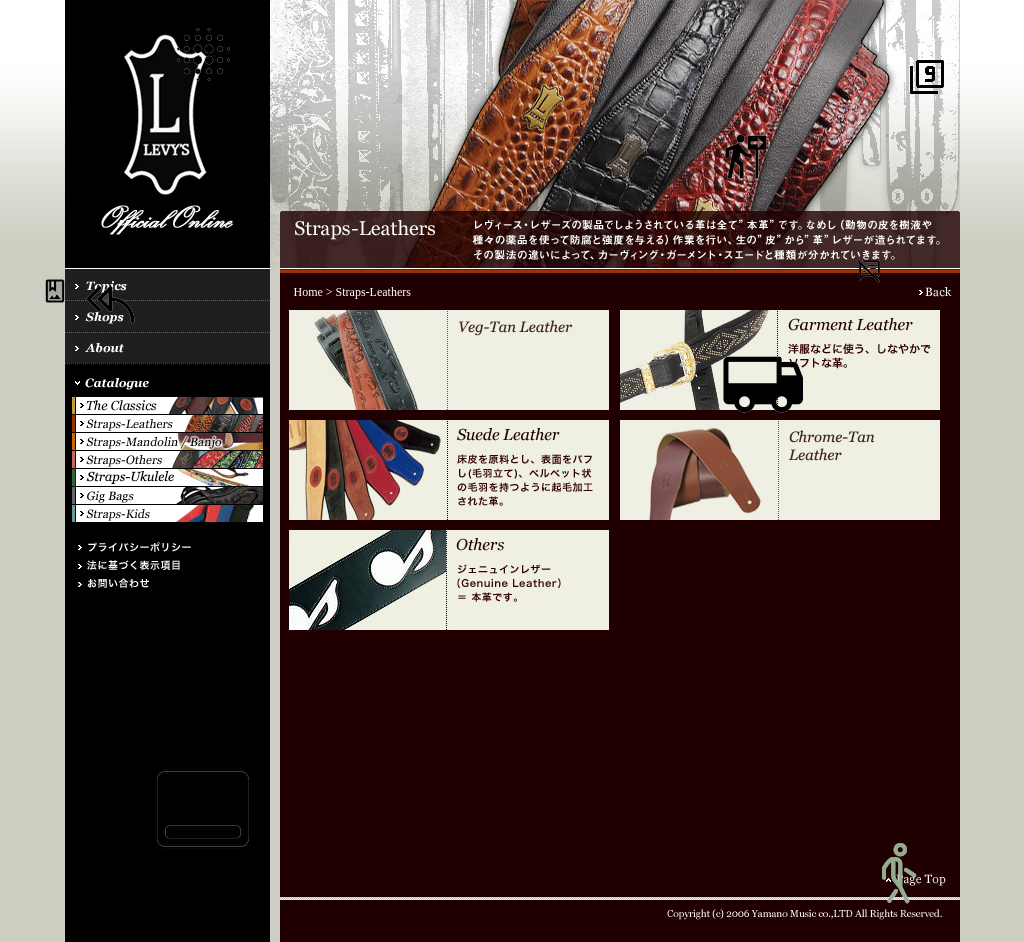 Image resolution: width=1024 pixels, height=942 pixels. What do you see at coordinates (203, 809) in the screenshot?
I see `add a call-to-action overlay to video content` at bounding box center [203, 809].